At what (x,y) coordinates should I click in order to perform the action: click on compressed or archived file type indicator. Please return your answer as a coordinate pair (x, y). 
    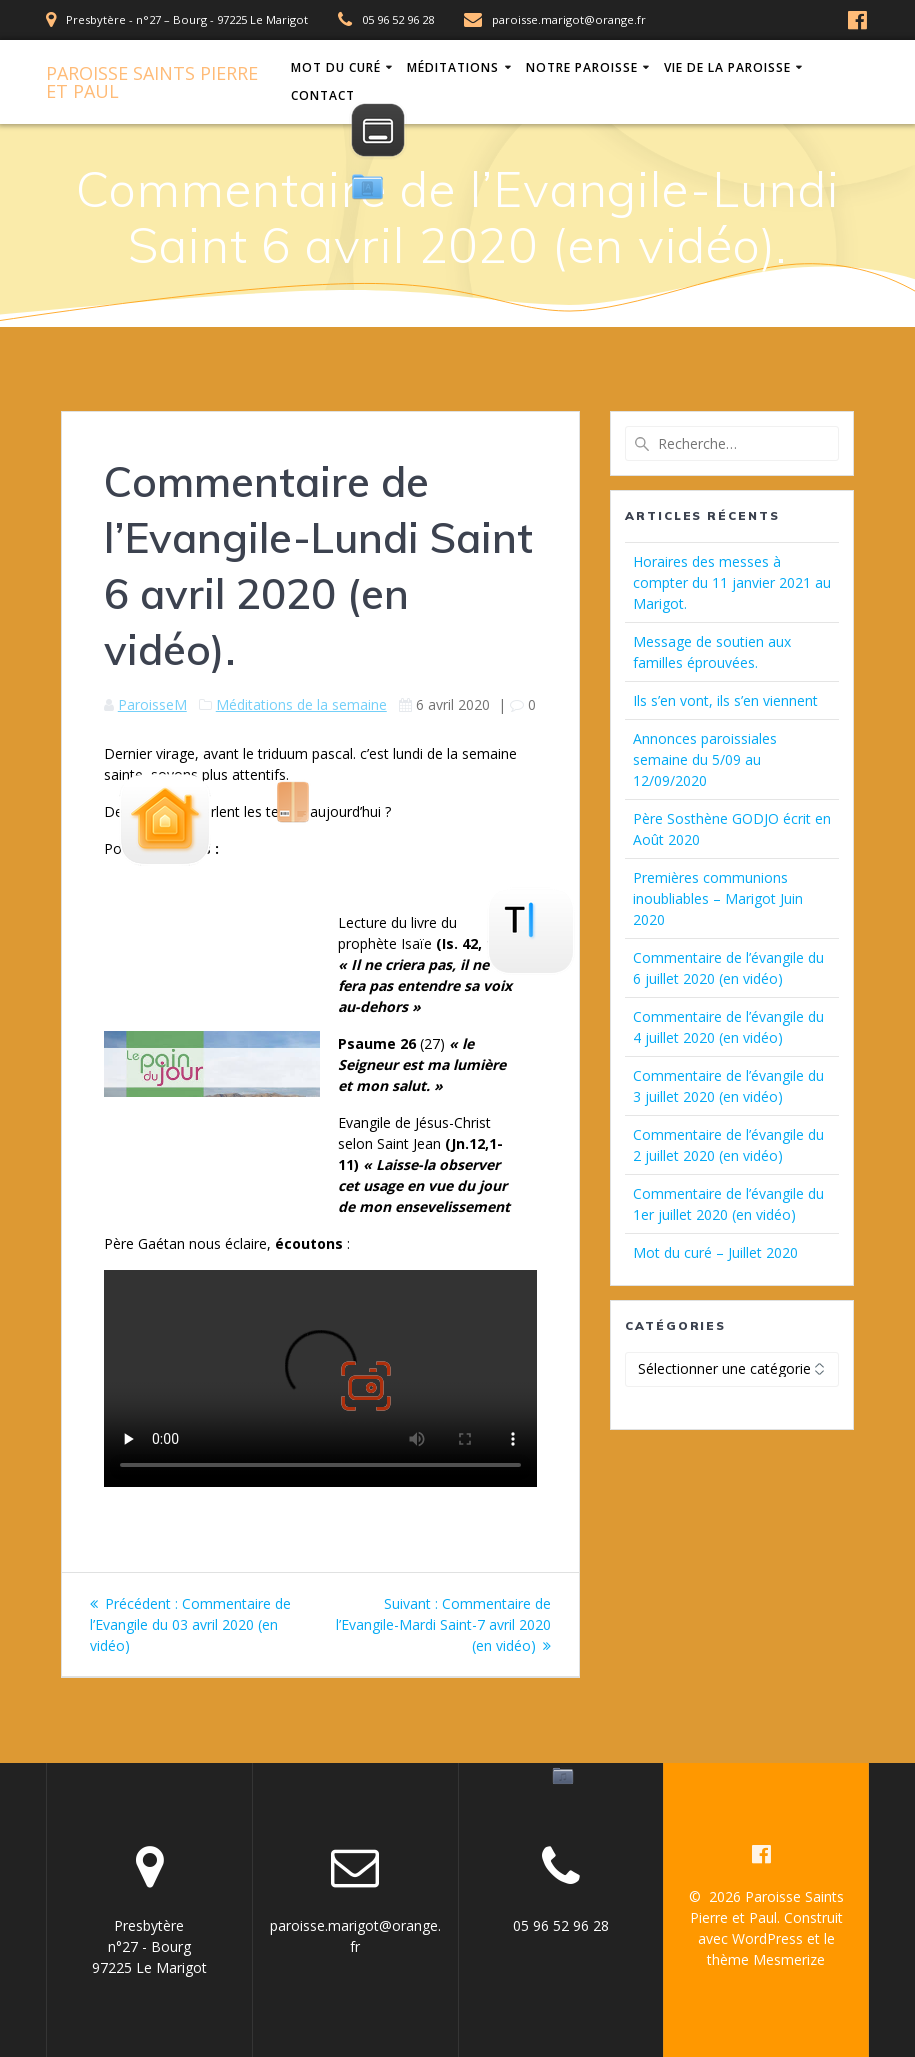
    Looking at the image, I should click on (293, 802).